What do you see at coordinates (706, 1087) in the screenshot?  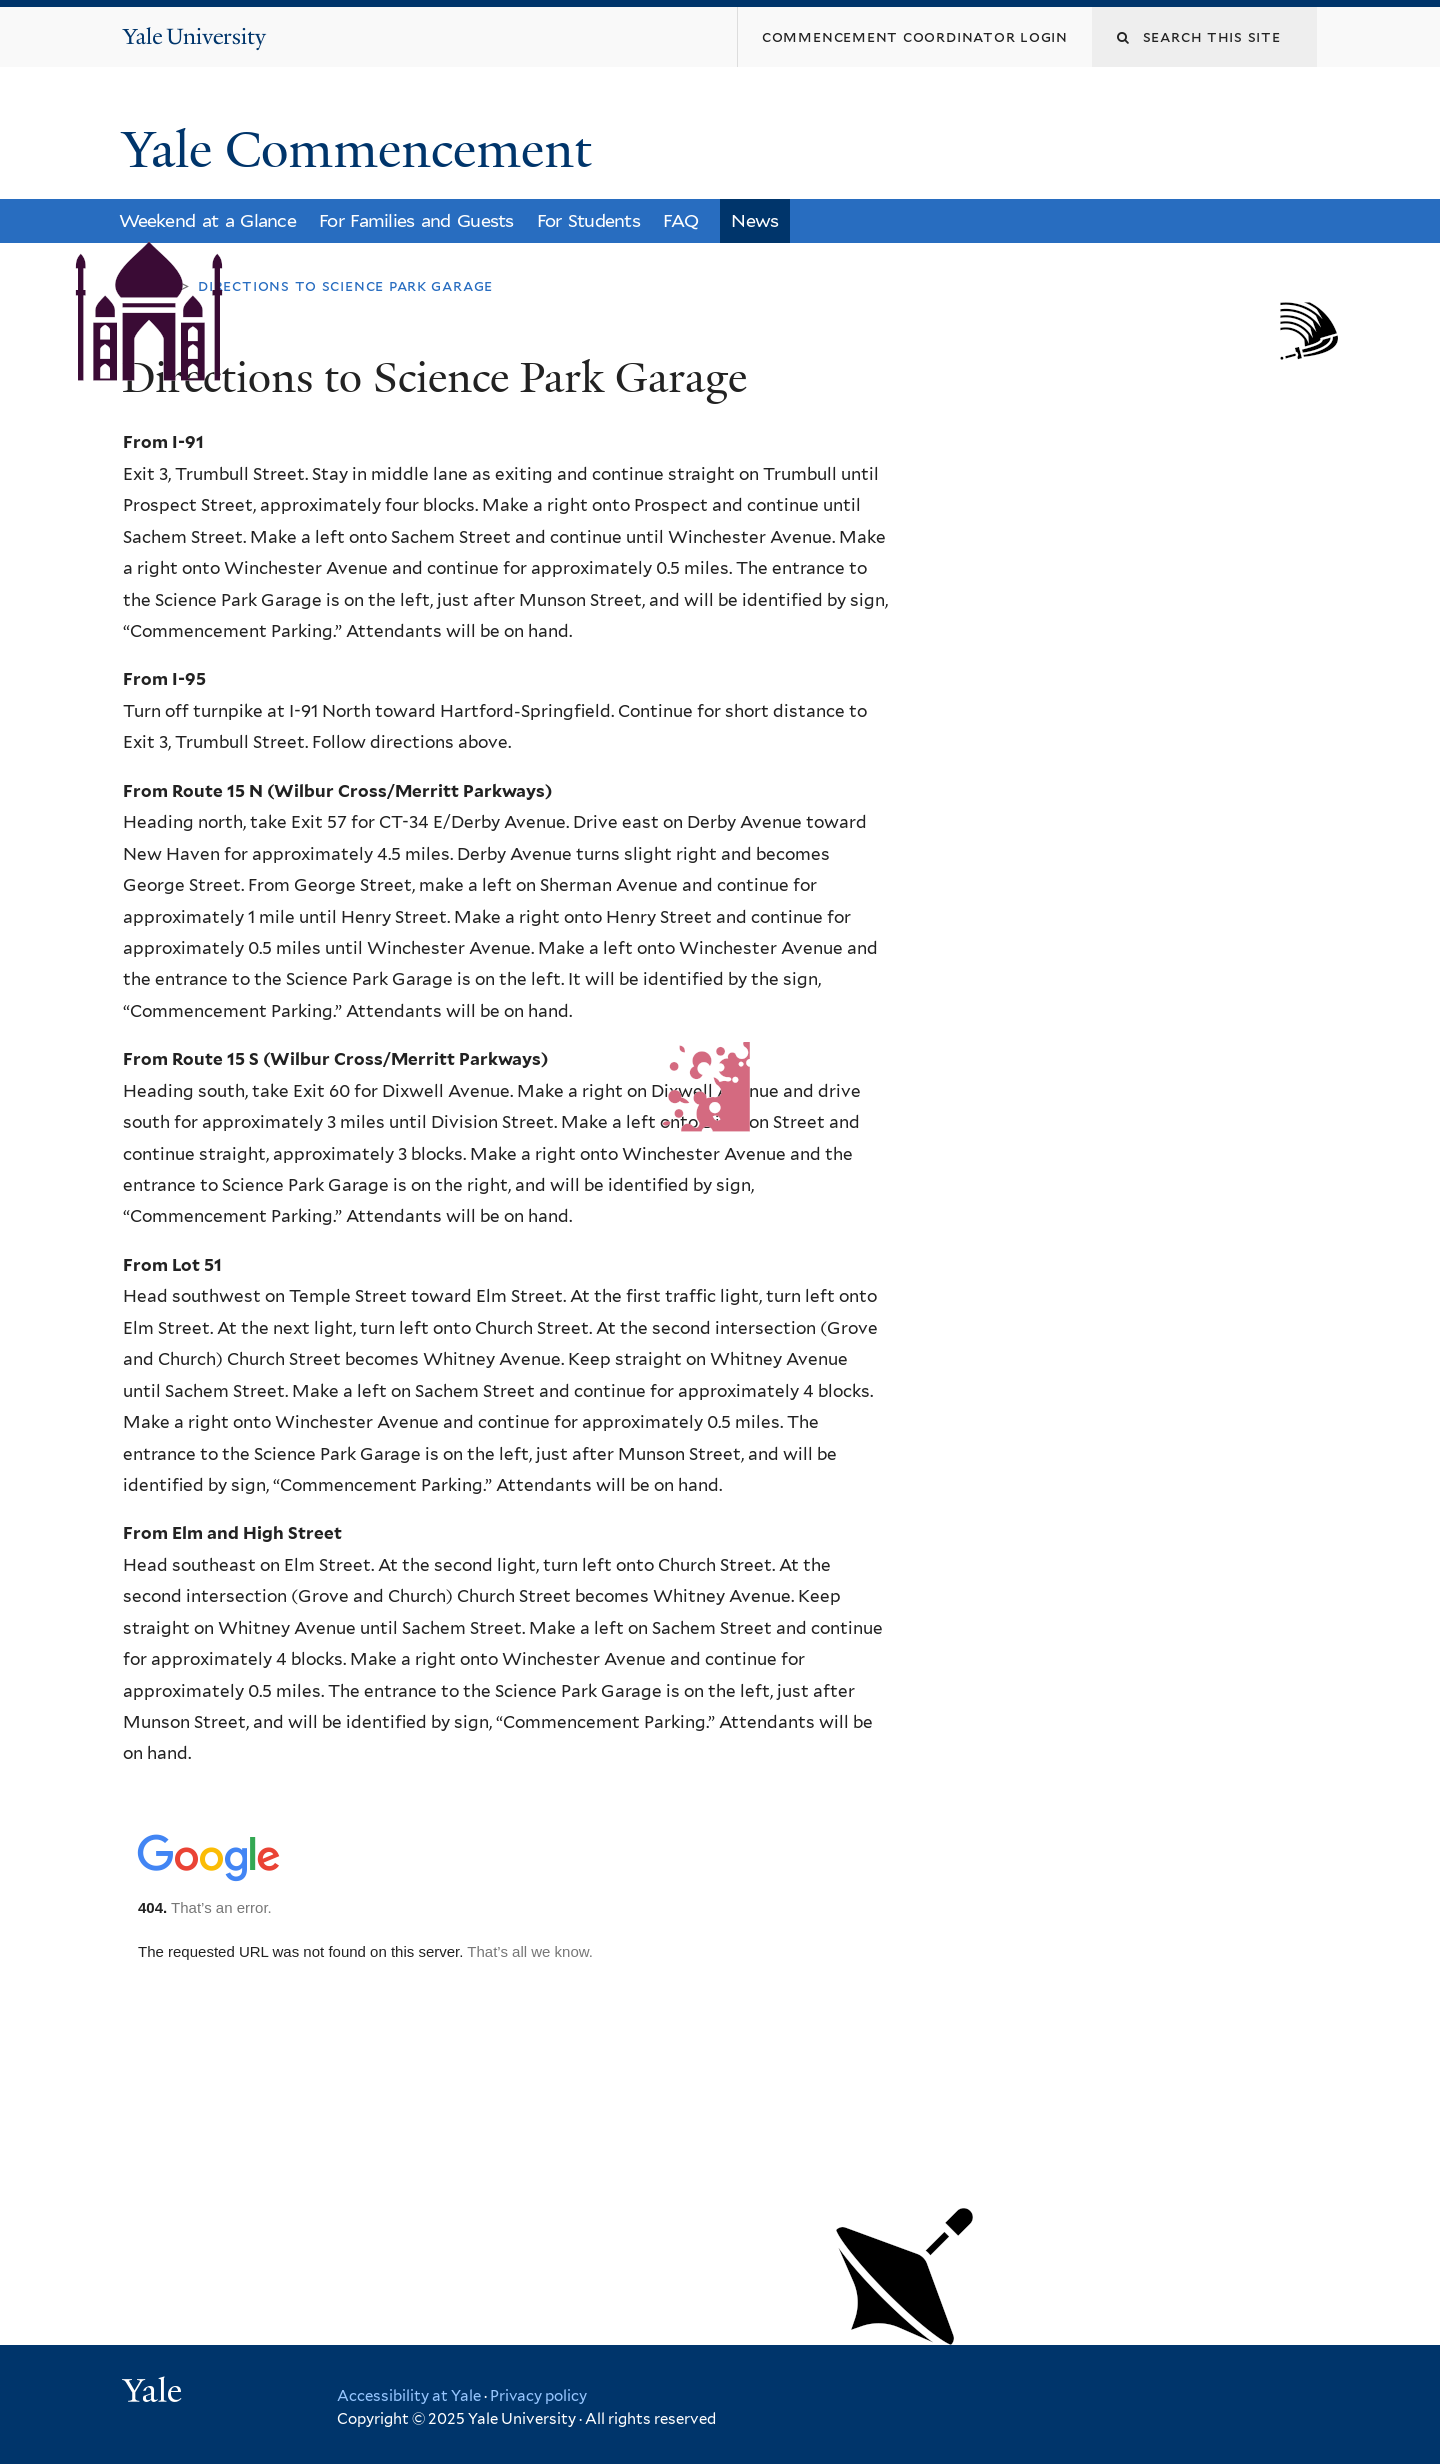 I see `indicates ink or paint splatter effect tool` at bounding box center [706, 1087].